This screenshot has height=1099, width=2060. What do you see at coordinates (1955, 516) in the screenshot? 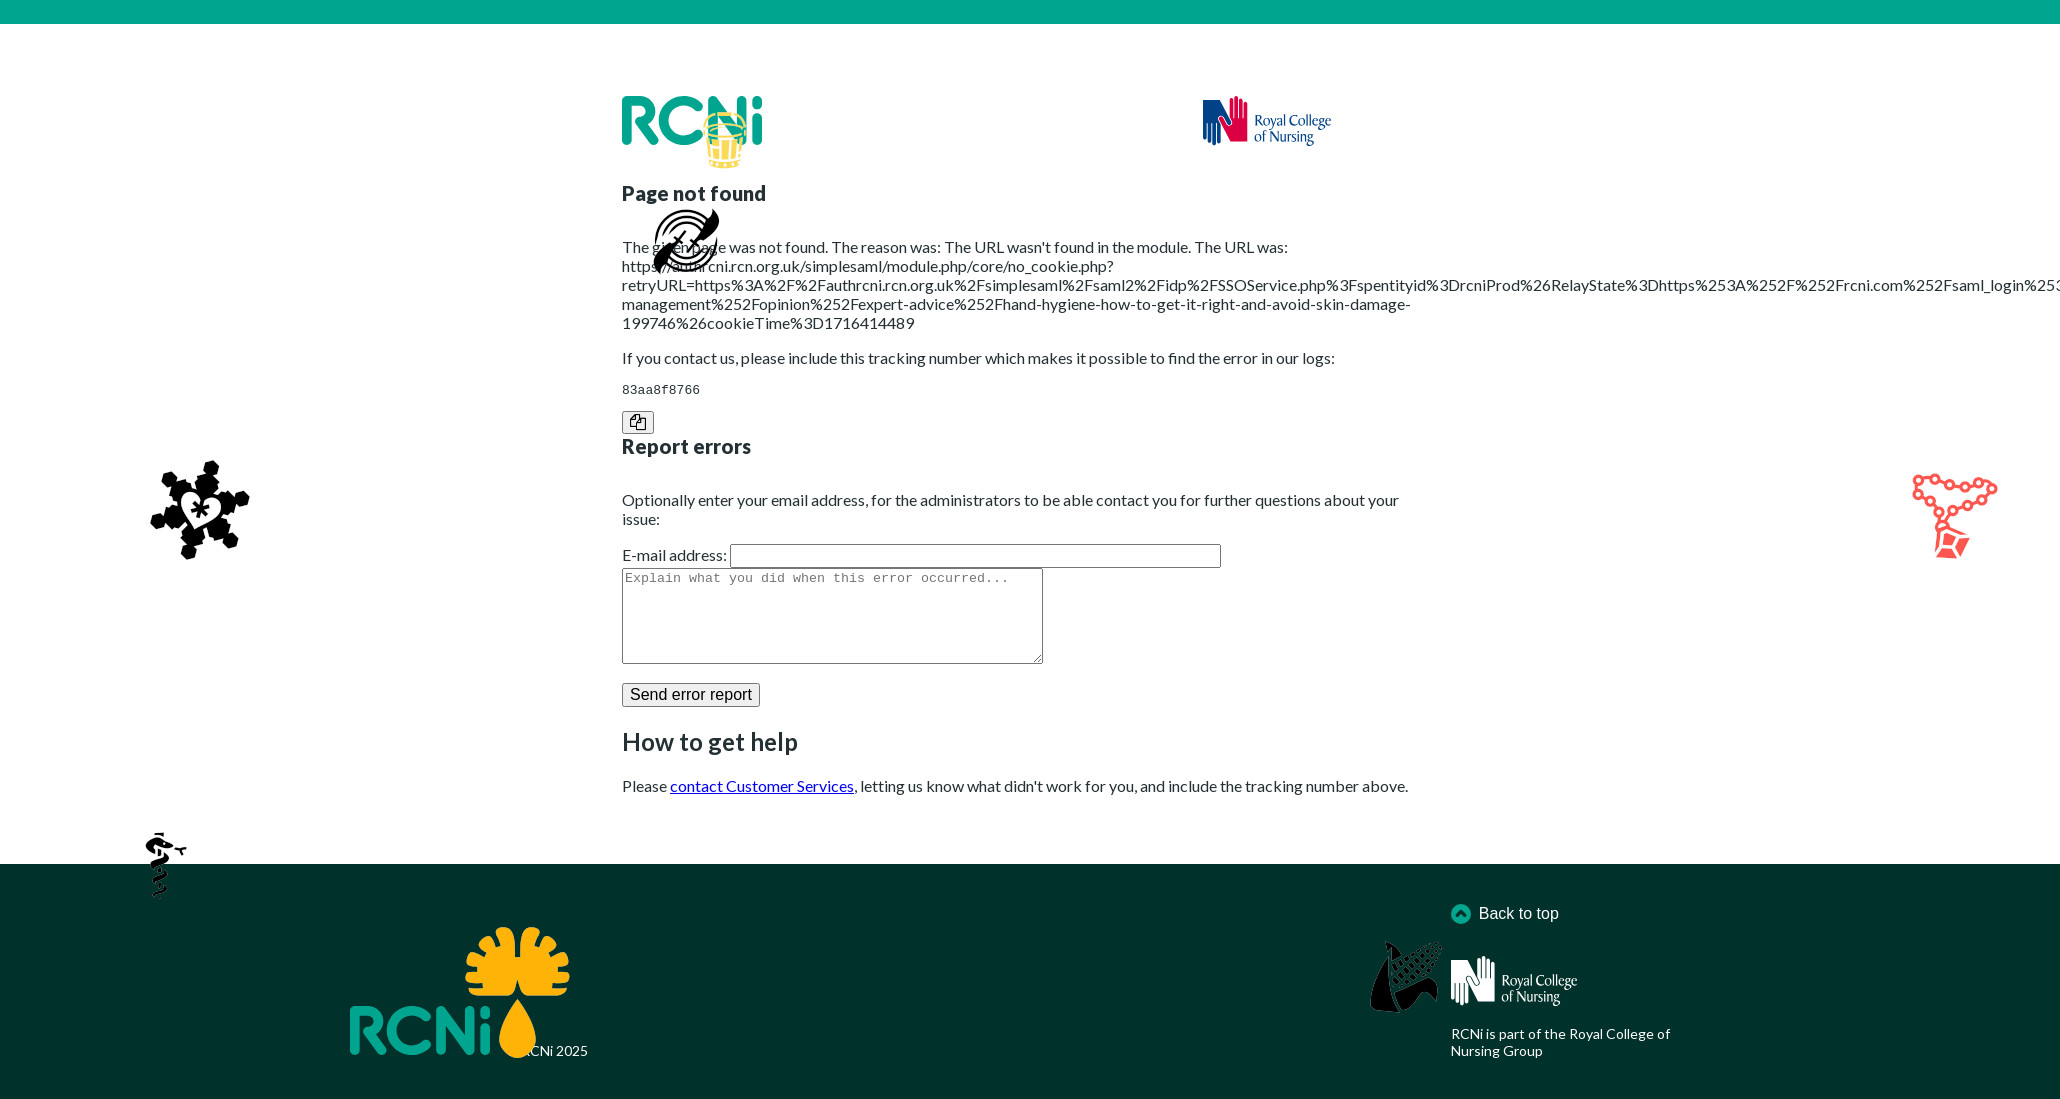
I see `view equipped jewelry or accessories` at bounding box center [1955, 516].